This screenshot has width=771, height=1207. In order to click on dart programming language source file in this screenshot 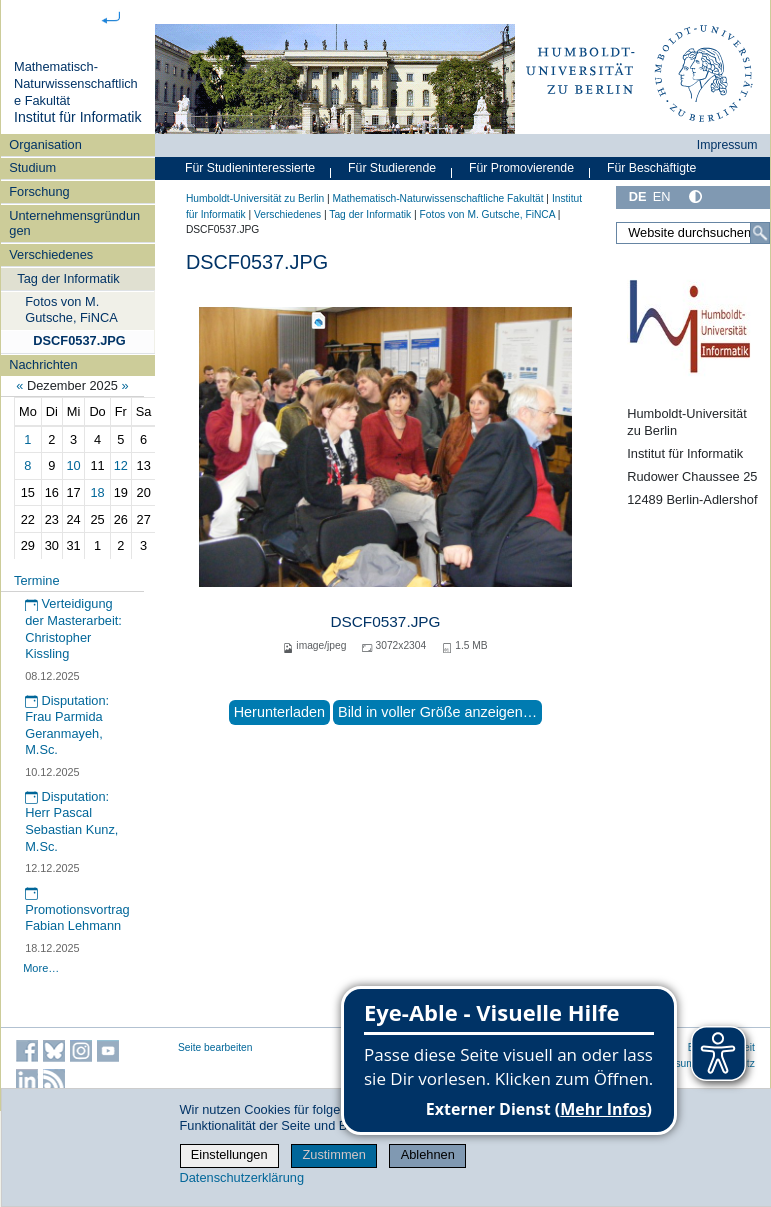, I will do `click(318, 320)`.